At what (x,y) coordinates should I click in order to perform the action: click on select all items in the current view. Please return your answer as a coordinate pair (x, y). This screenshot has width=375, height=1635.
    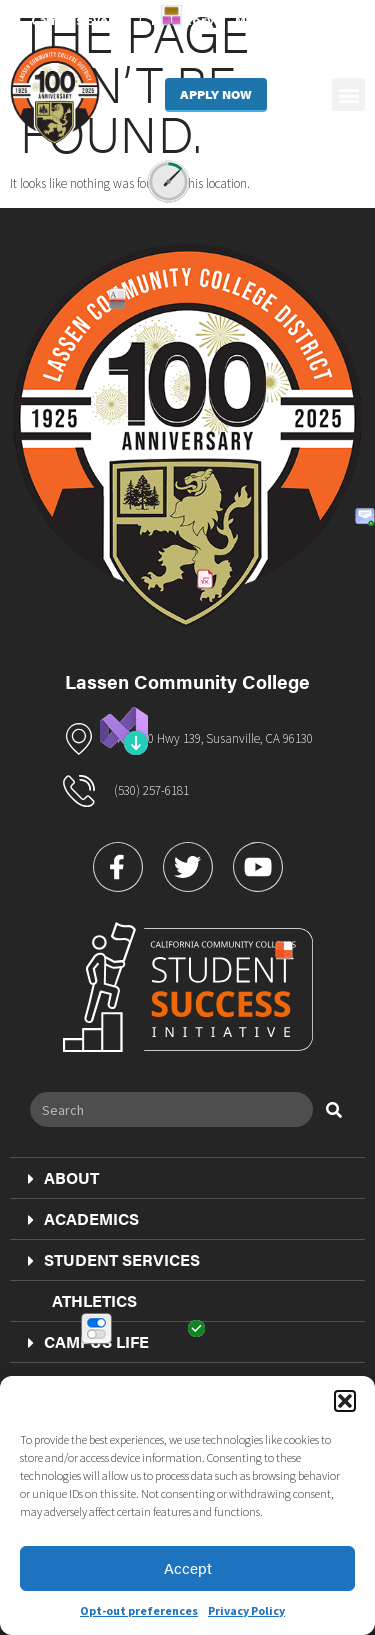
    Looking at the image, I should click on (171, 15).